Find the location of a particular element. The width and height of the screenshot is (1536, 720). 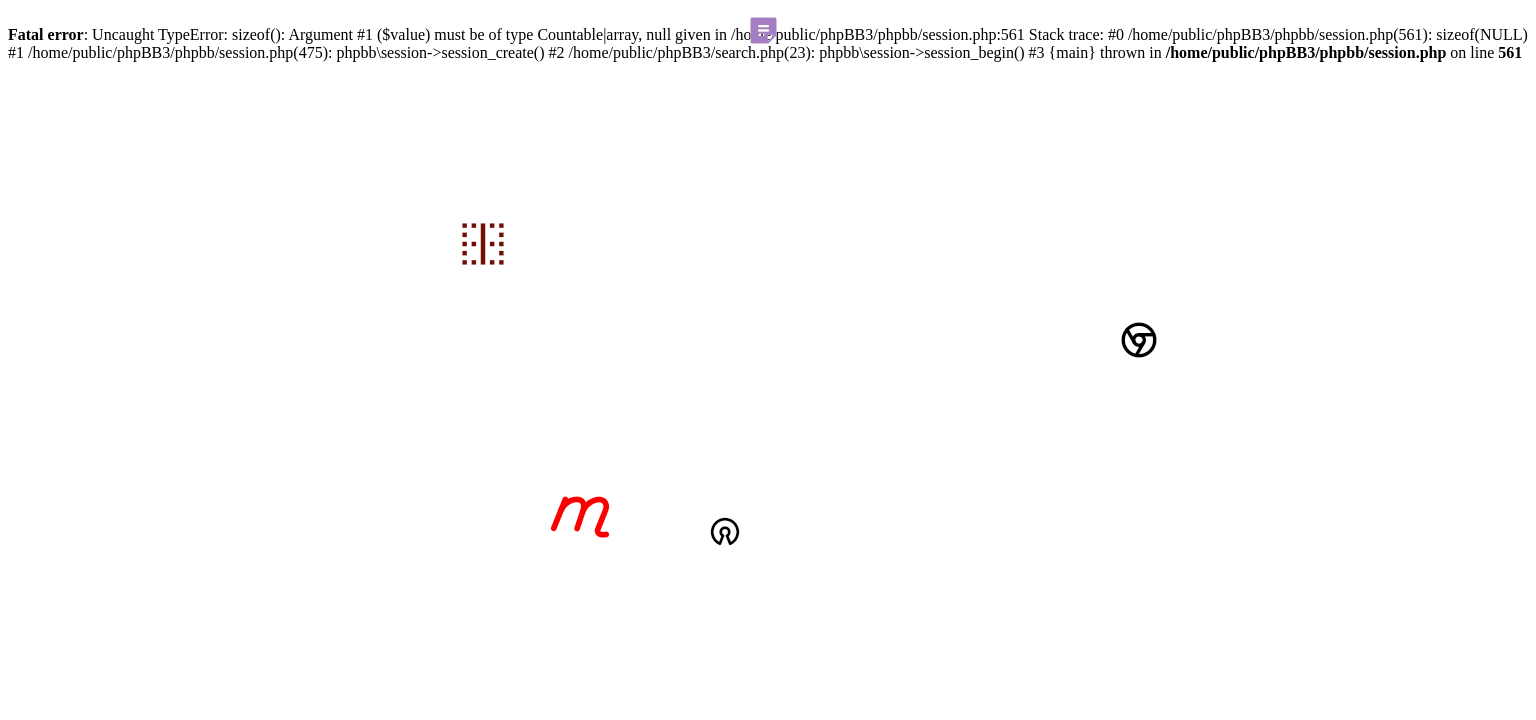

open link in Google Chrome is located at coordinates (1139, 340).